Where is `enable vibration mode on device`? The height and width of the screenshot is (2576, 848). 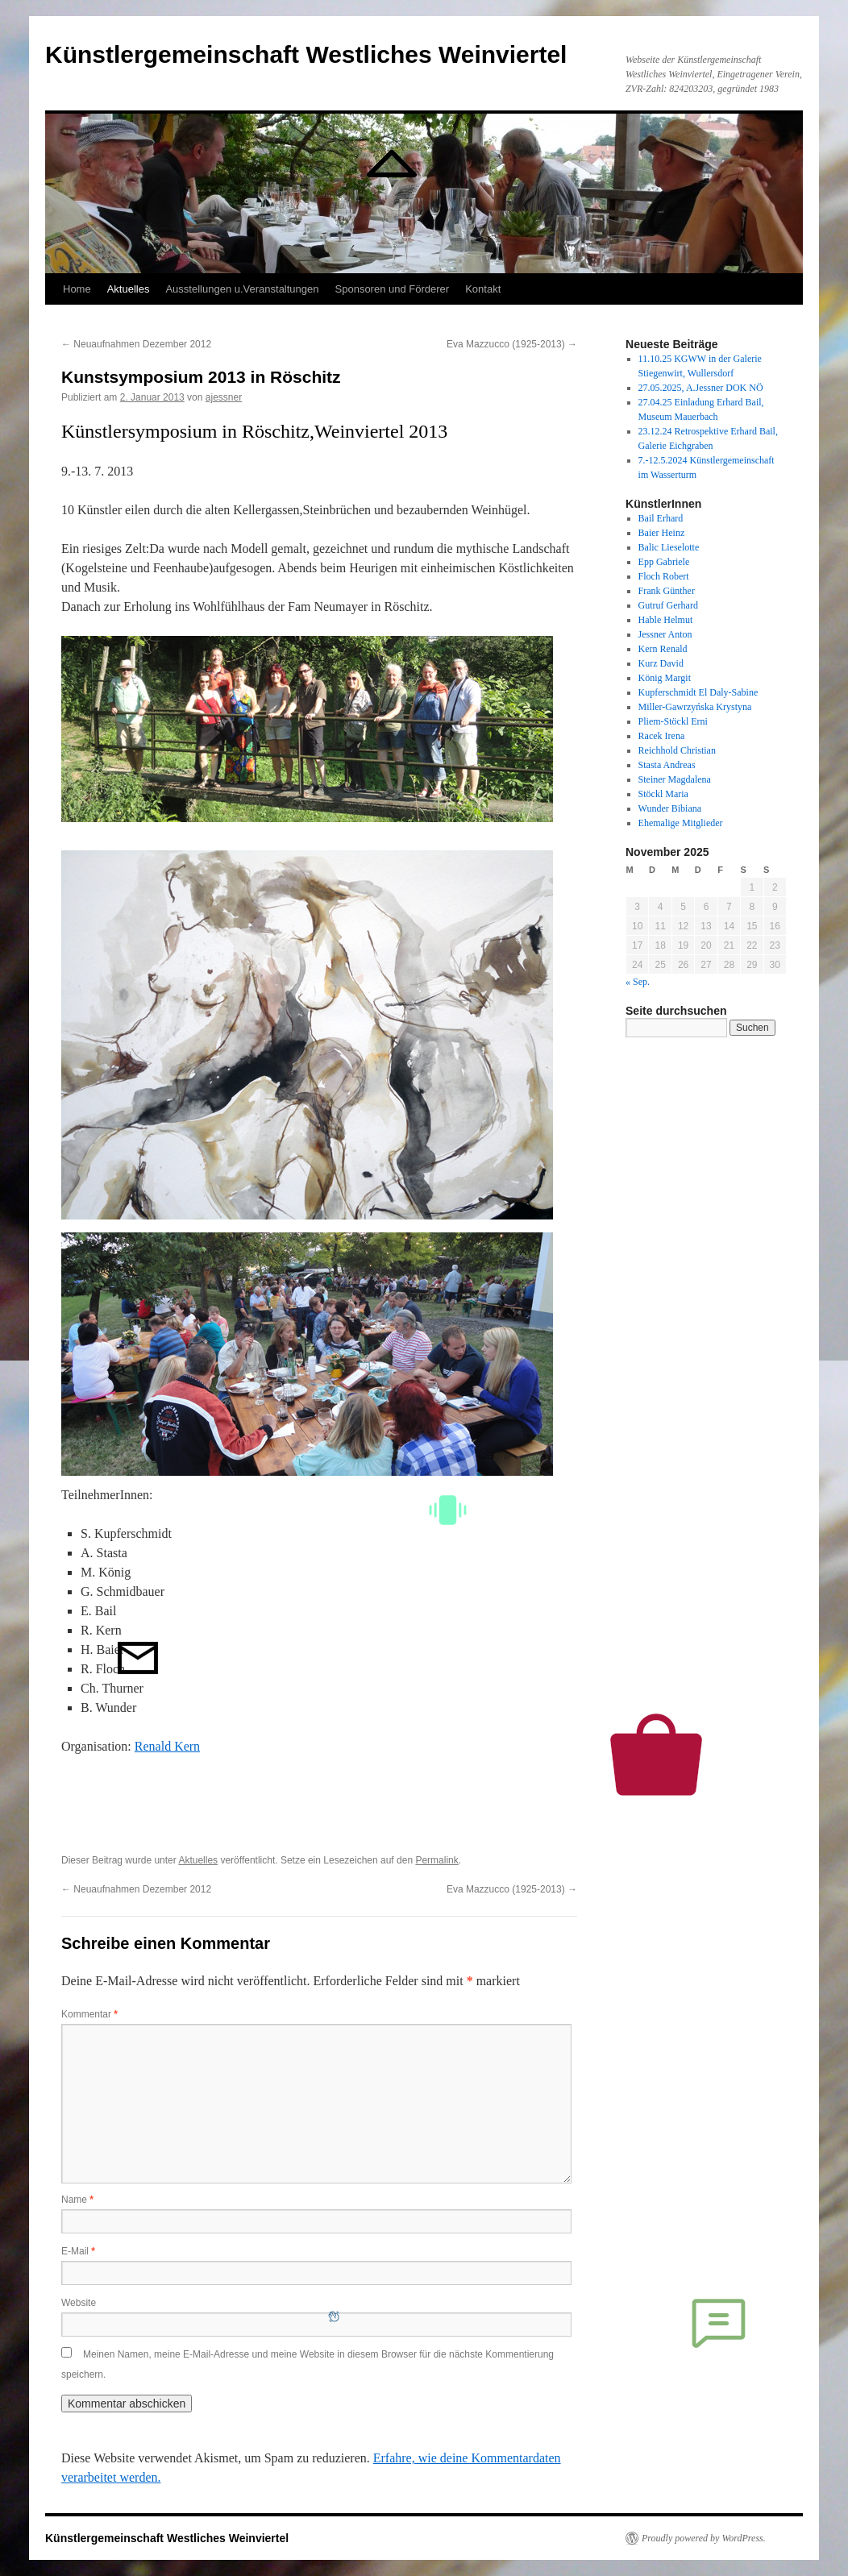 enable vibration mode on device is located at coordinates (447, 1510).